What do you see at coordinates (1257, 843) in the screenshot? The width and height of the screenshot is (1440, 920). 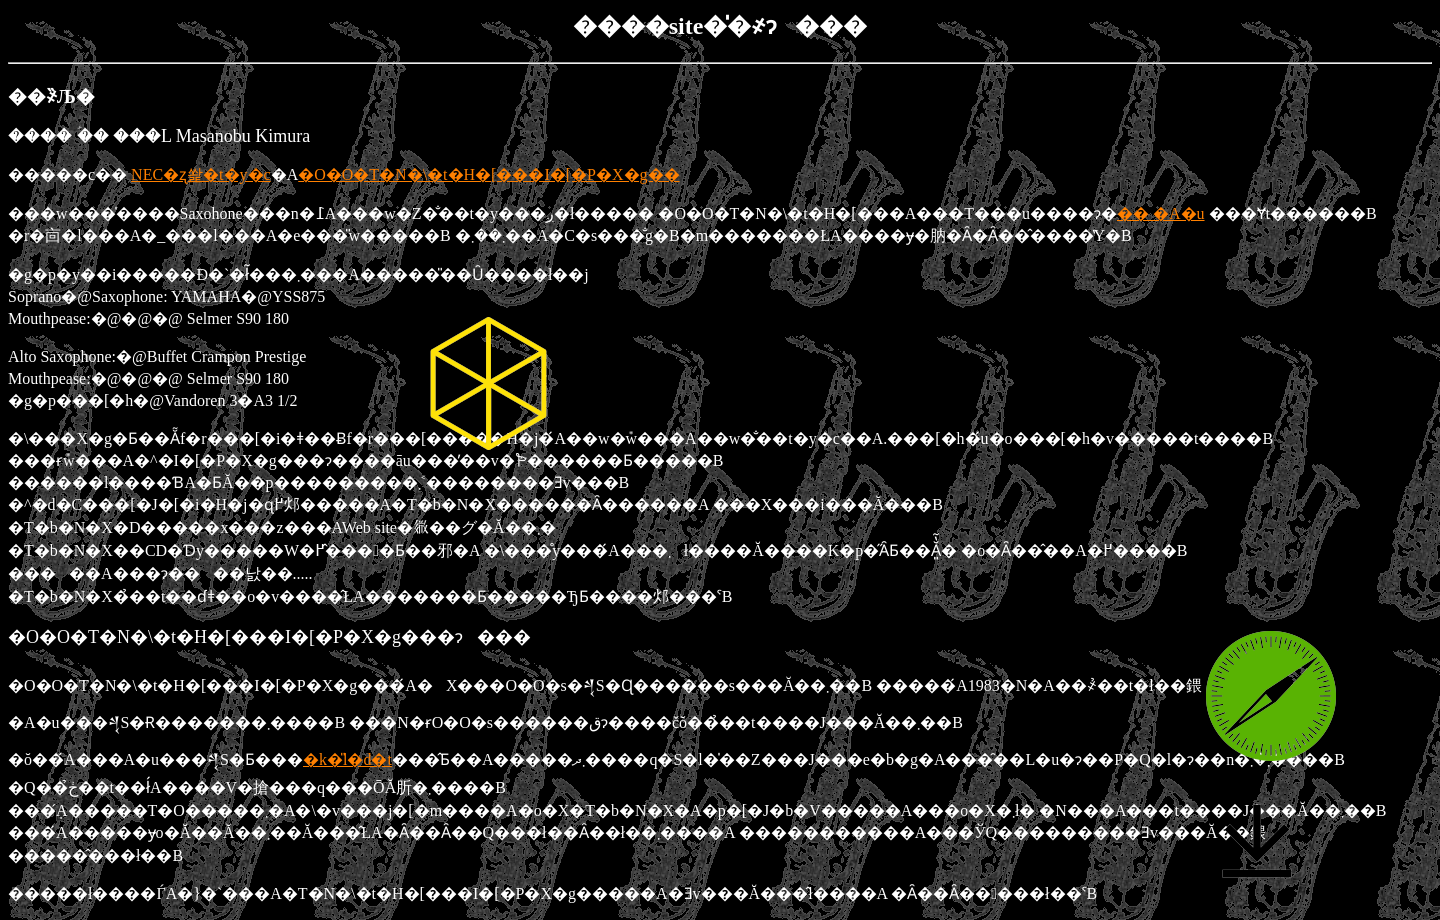 I see `download a file or document` at bounding box center [1257, 843].